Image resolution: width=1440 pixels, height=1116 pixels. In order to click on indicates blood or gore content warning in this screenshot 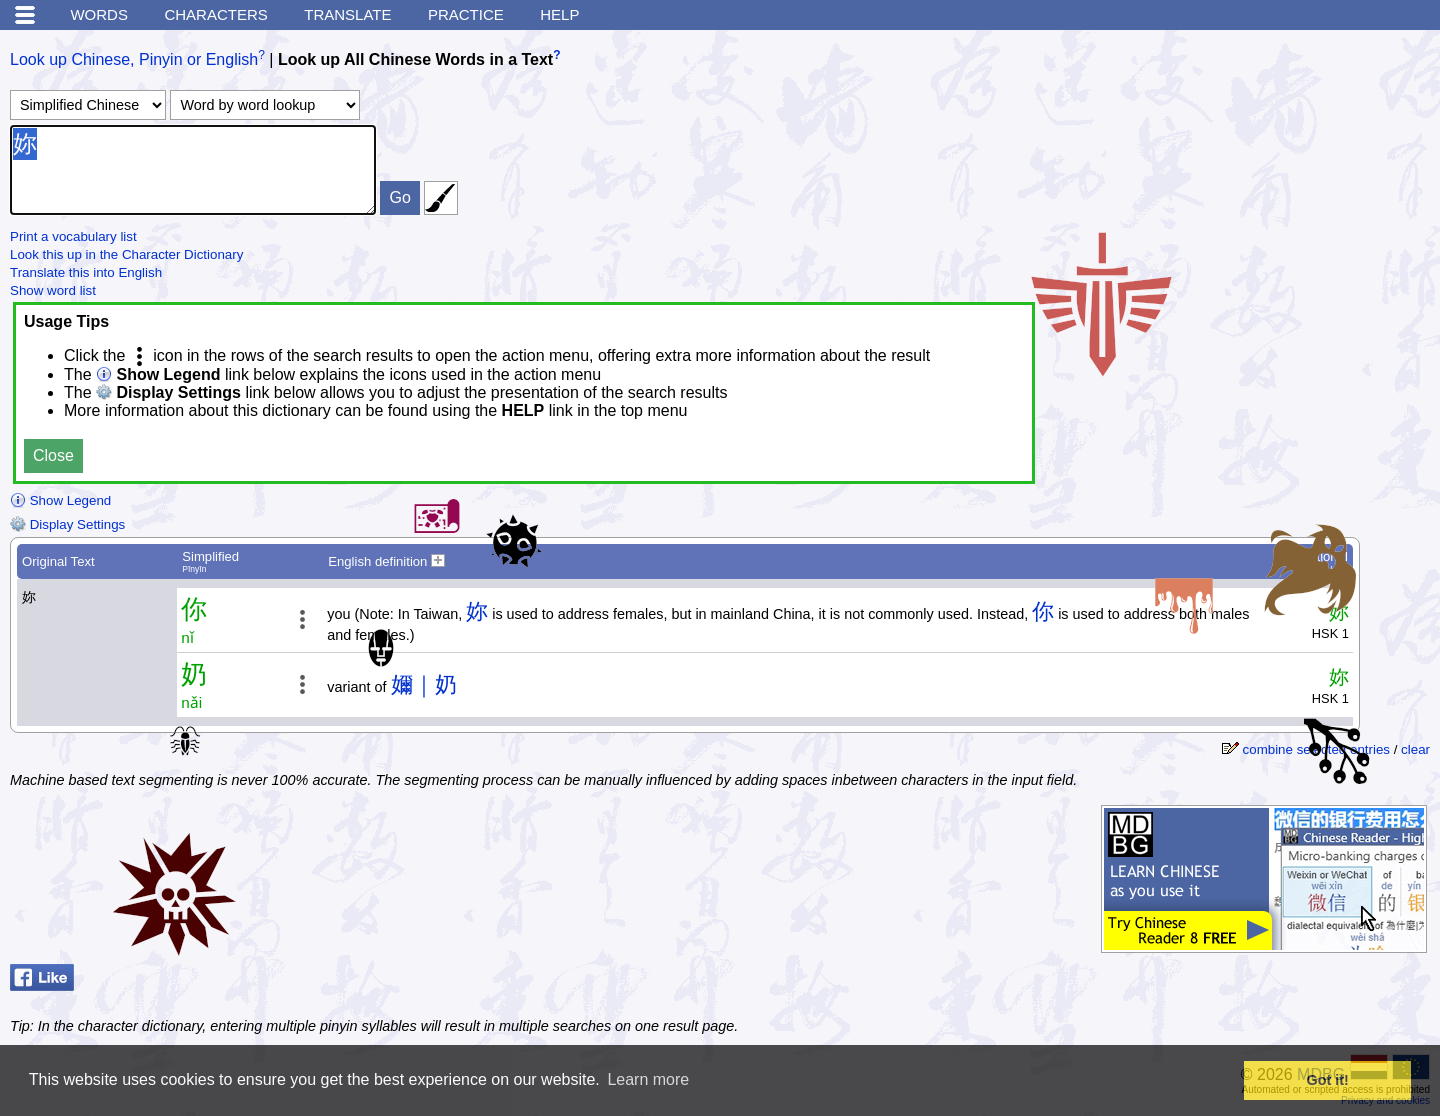, I will do `click(1184, 607)`.